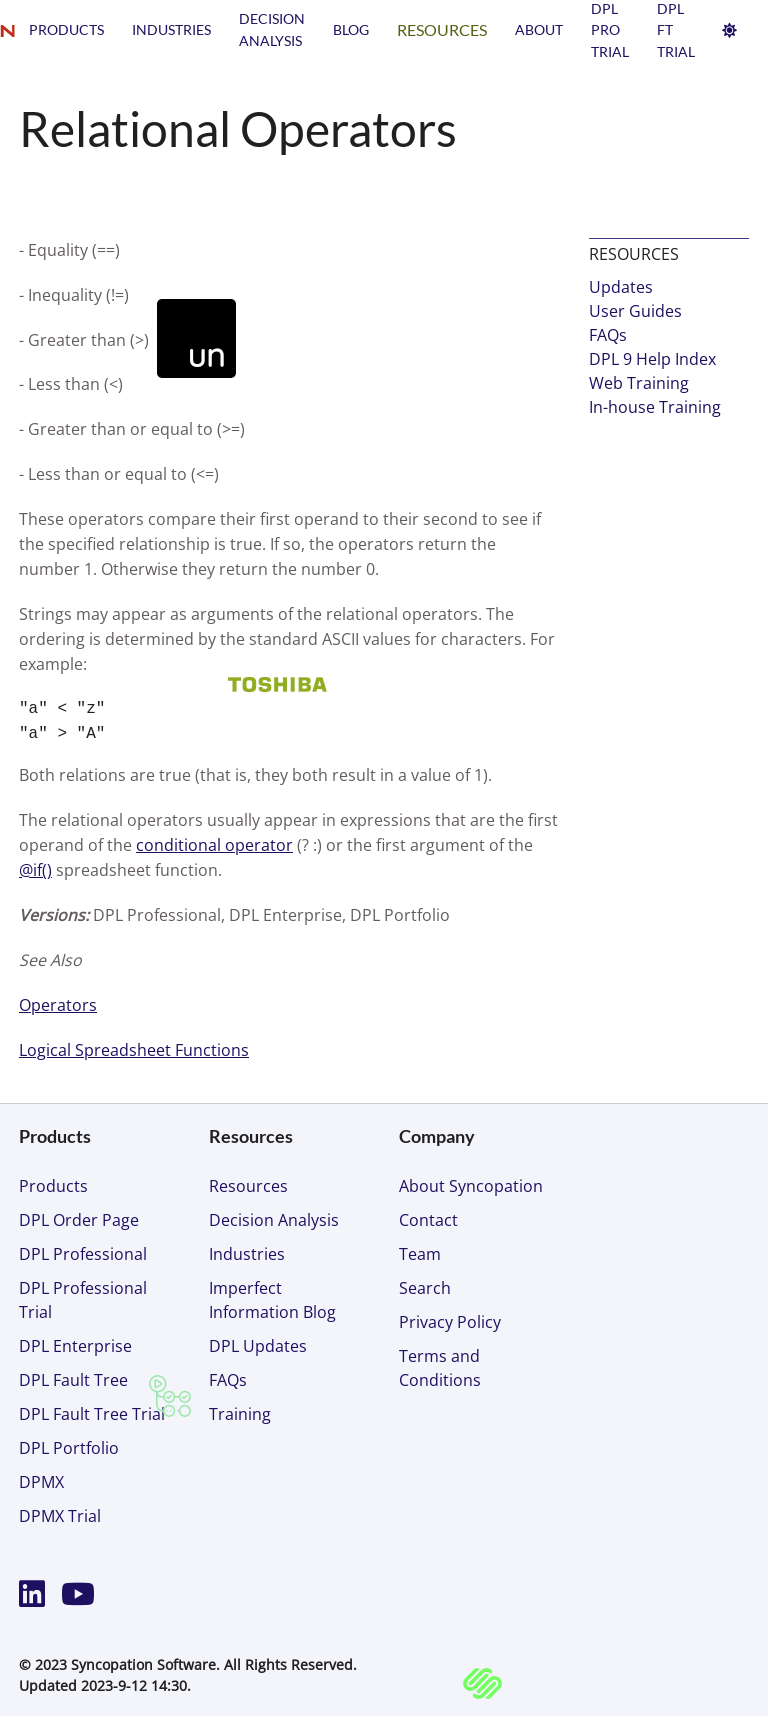 The image size is (768, 1716). Describe the element at coordinates (277, 684) in the screenshot. I see `Toshiba brand logo` at that location.